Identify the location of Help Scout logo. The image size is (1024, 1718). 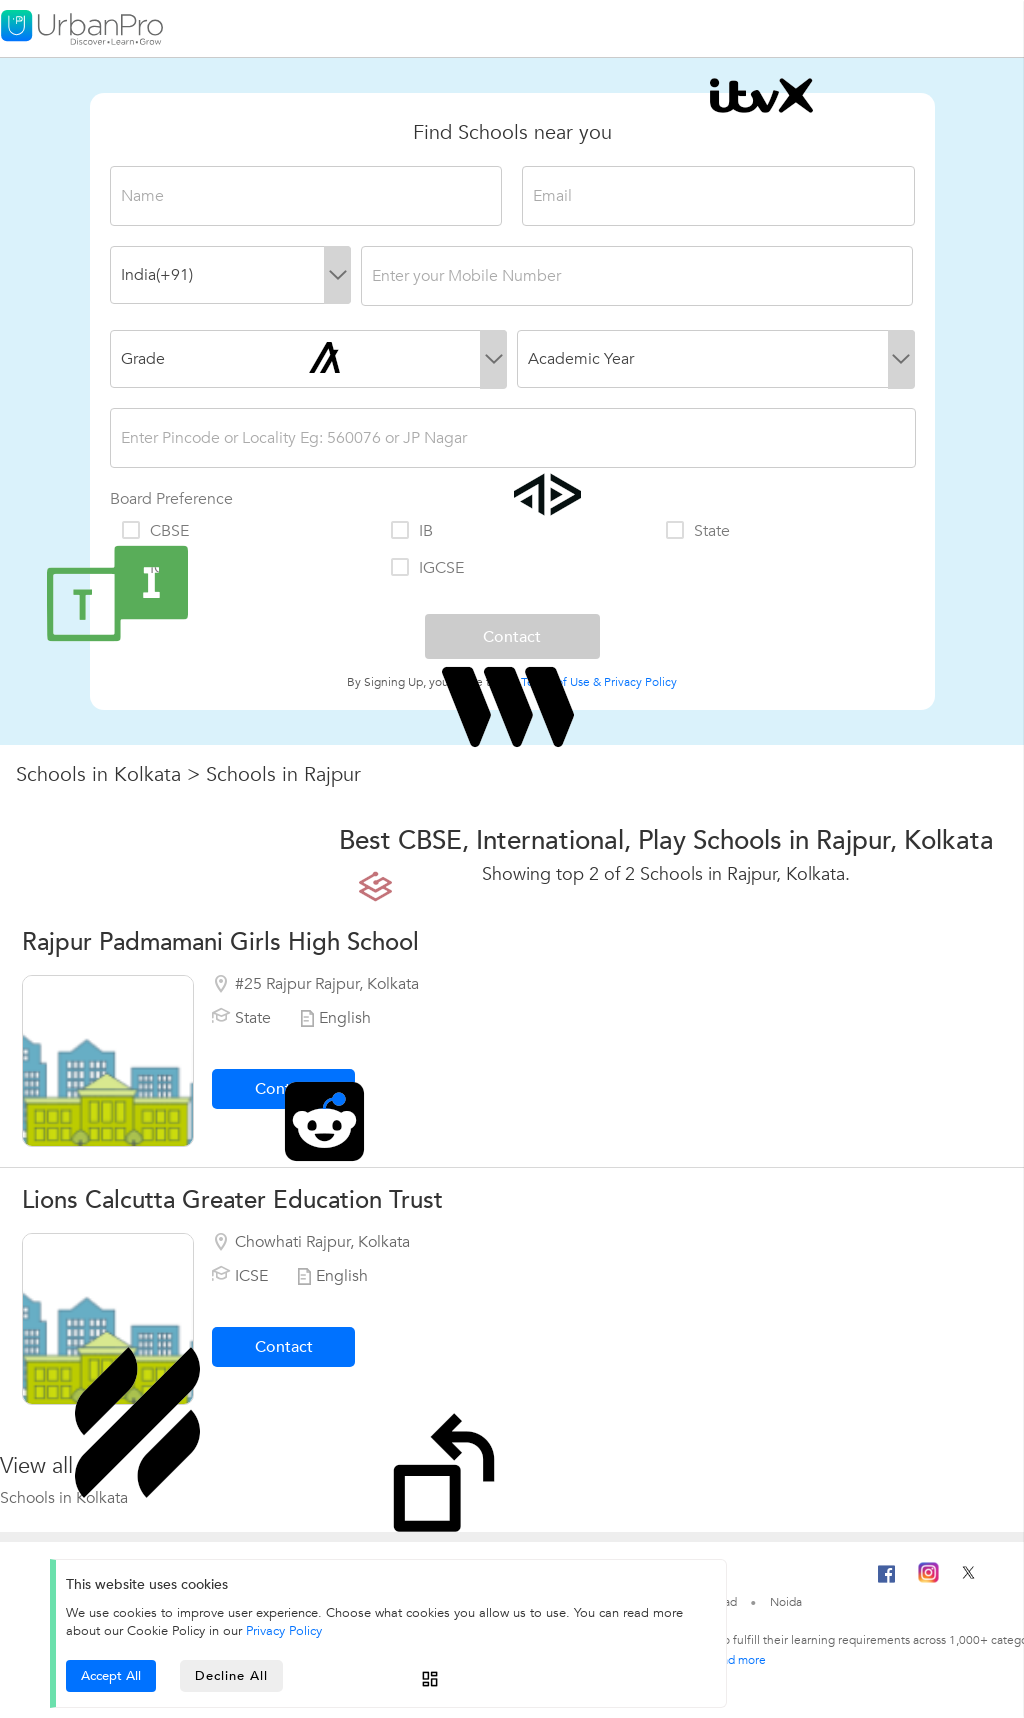
(137, 1422).